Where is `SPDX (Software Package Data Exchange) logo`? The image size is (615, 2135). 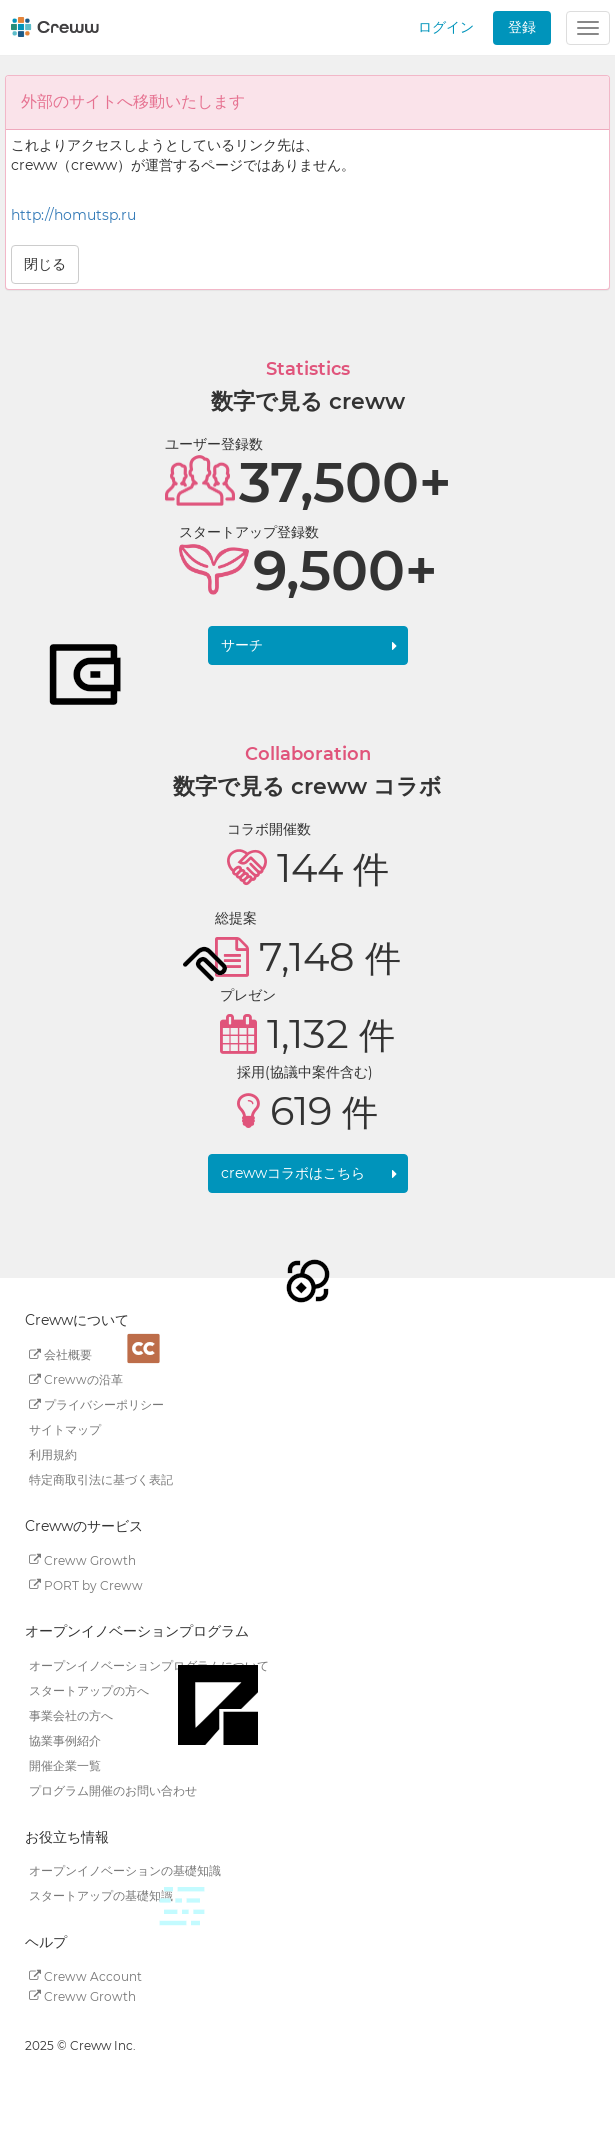 SPDX (Software Package Data Exchange) logo is located at coordinates (218, 1705).